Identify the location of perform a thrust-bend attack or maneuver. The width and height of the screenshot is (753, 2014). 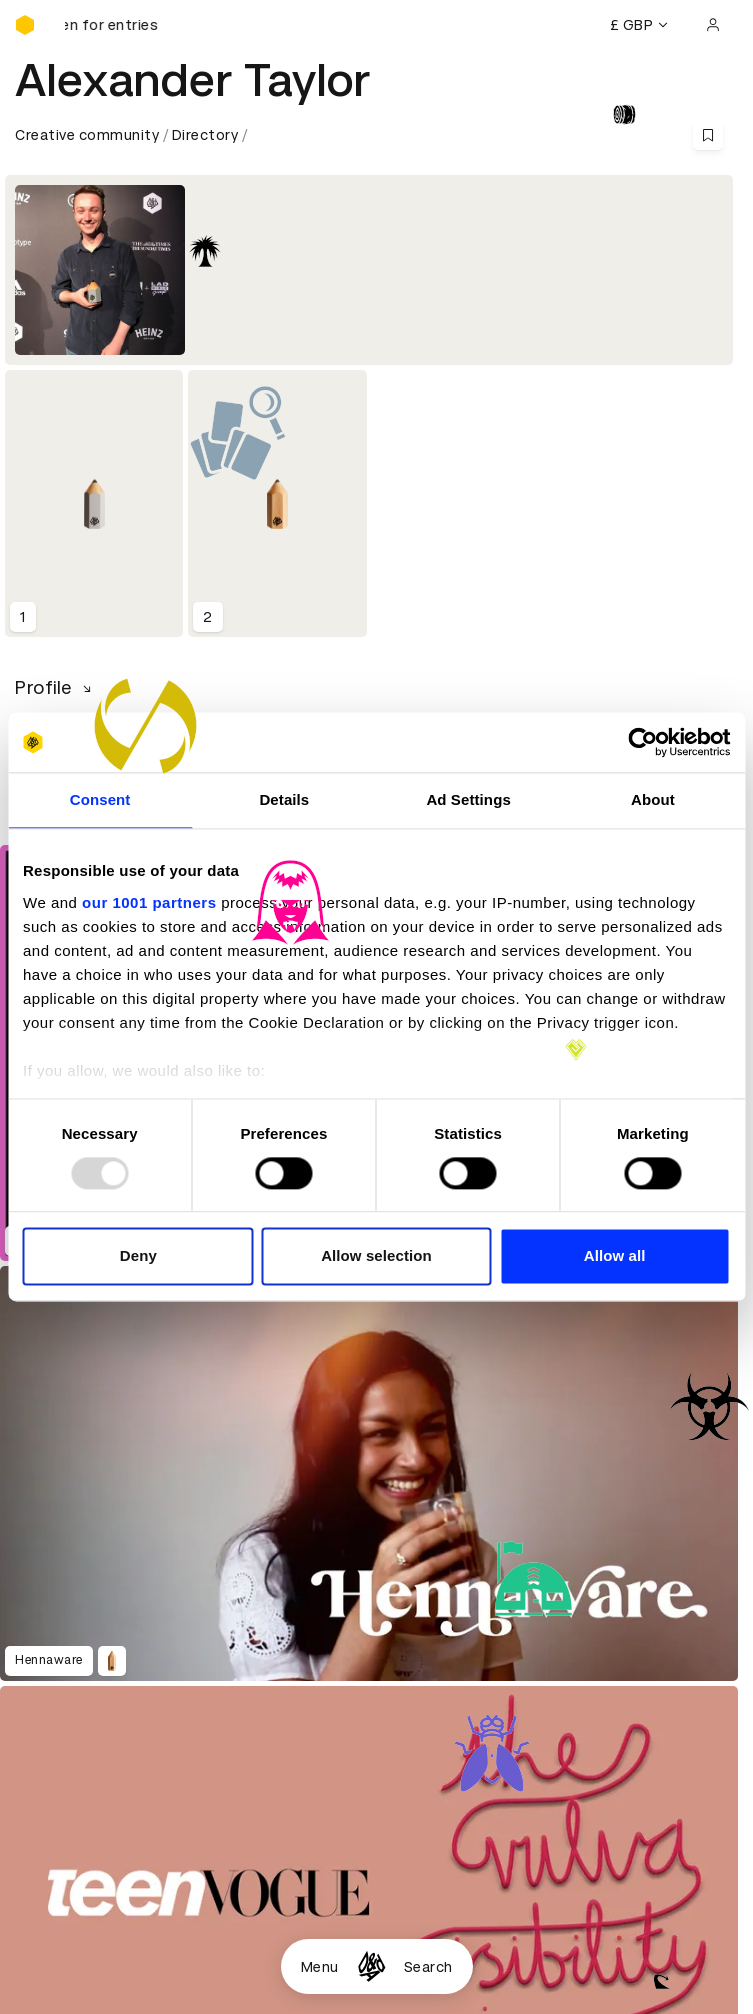
(662, 1981).